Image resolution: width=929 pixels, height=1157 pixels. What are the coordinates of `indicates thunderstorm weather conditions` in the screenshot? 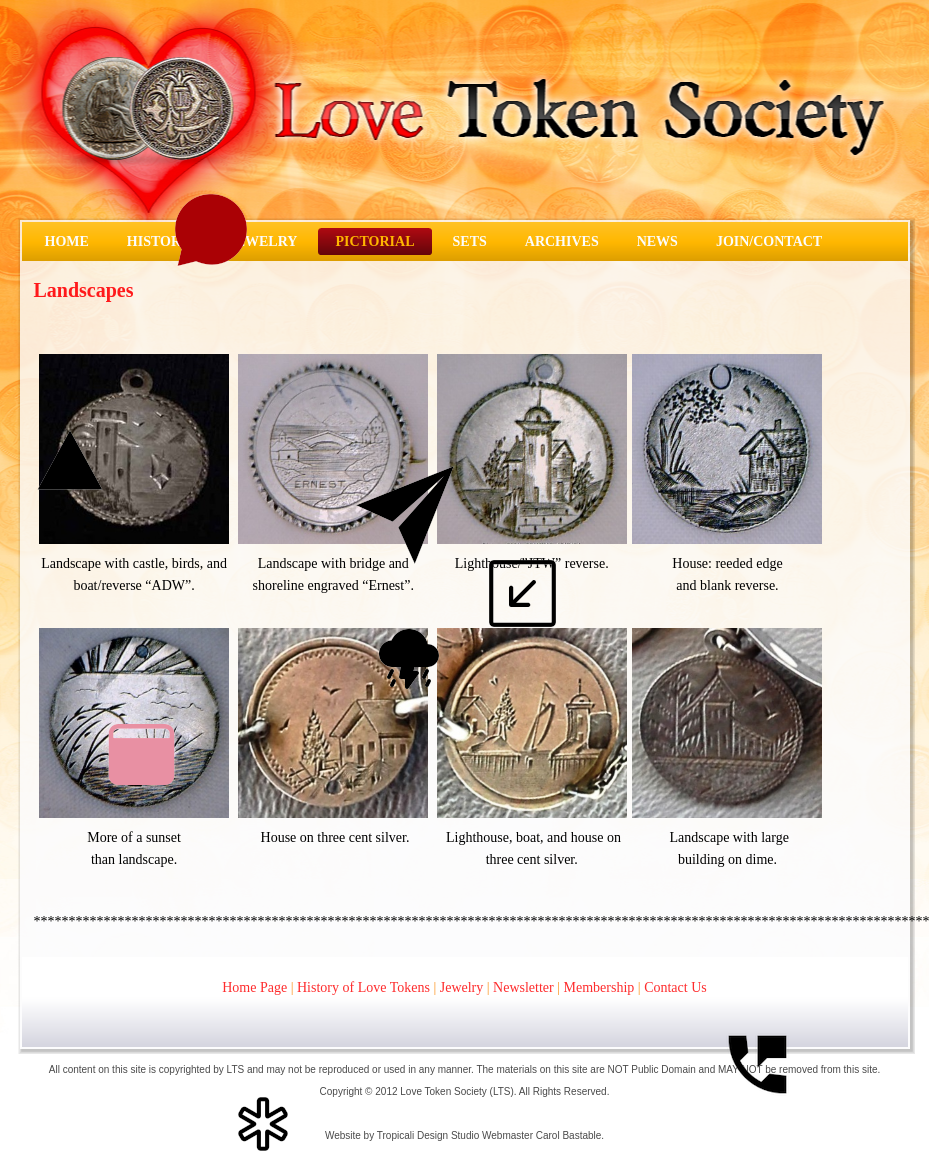 It's located at (409, 659).